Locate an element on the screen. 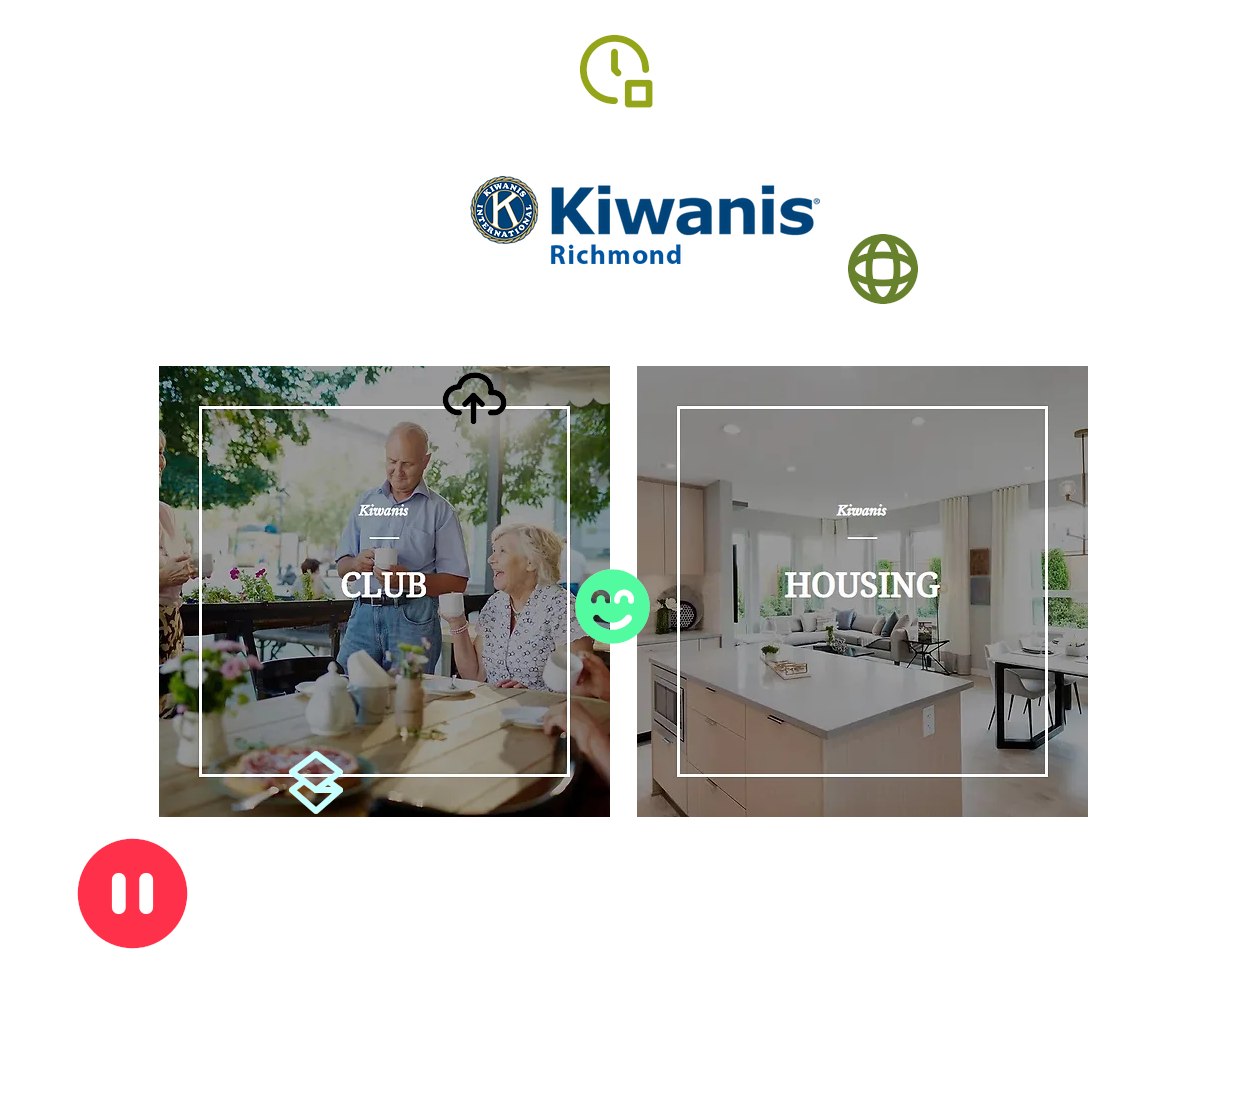  upload file to cloud storage is located at coordinates (473, 395).